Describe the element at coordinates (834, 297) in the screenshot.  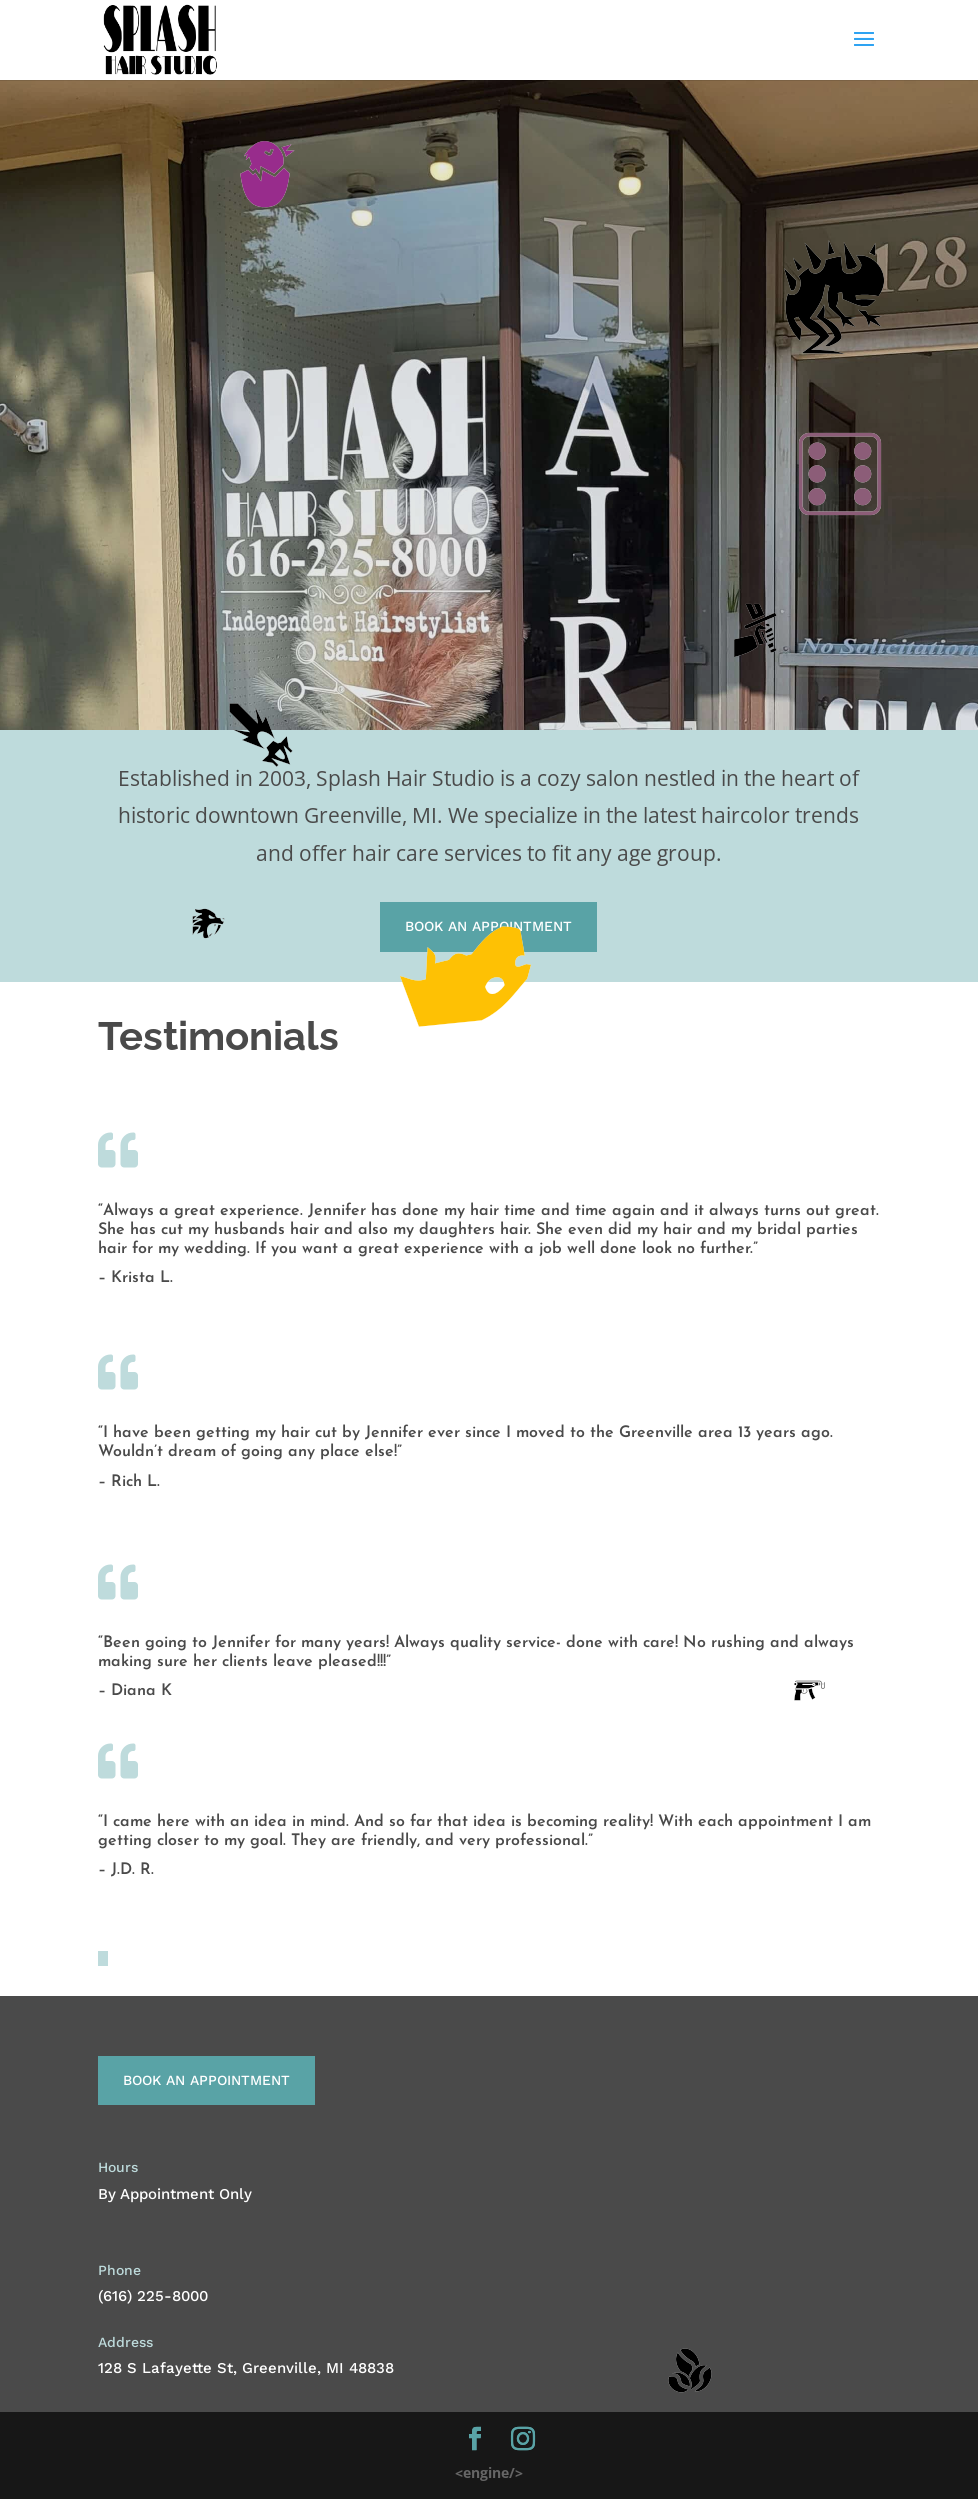
I see `select troglodyte character or creature class` at that location.